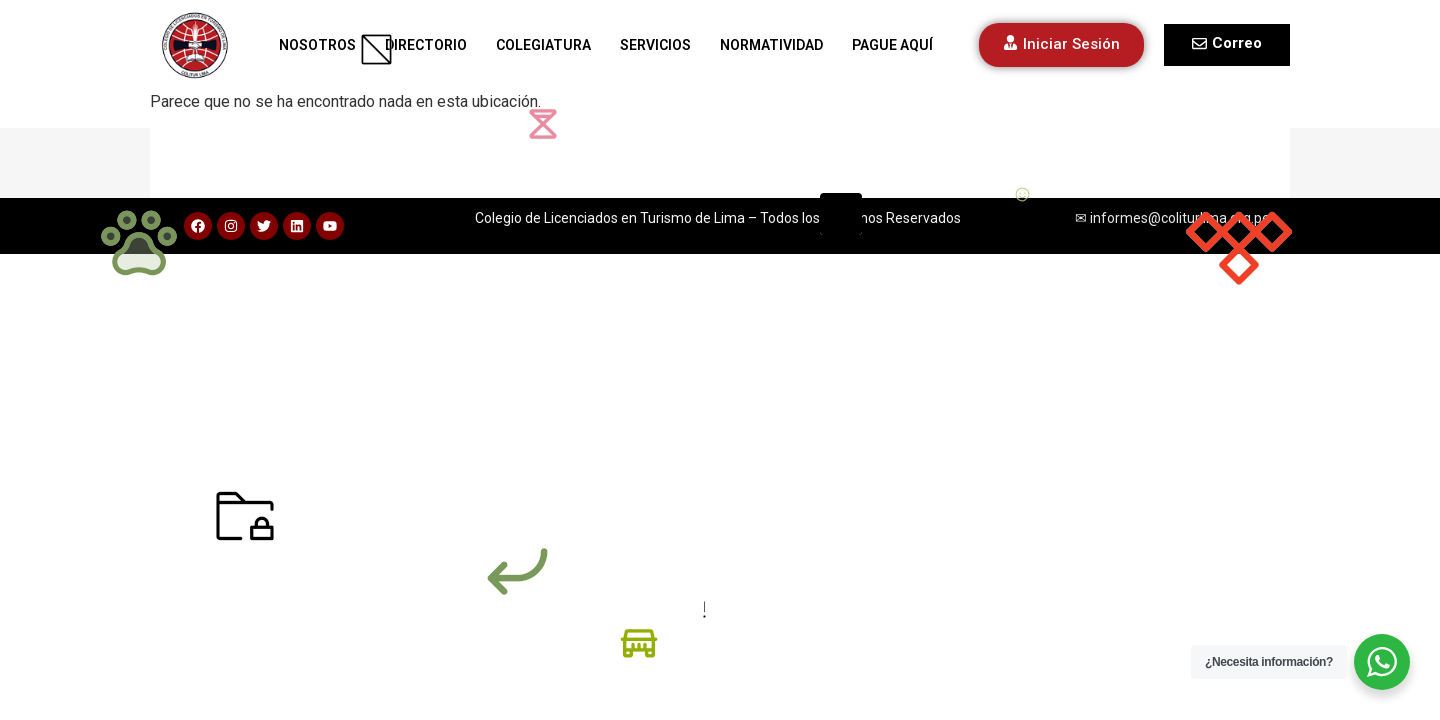  What do you see at coordinates (1022, 194) in the screenshot?
I see `add a sticker to your message` at bounding box center [1022, 194].